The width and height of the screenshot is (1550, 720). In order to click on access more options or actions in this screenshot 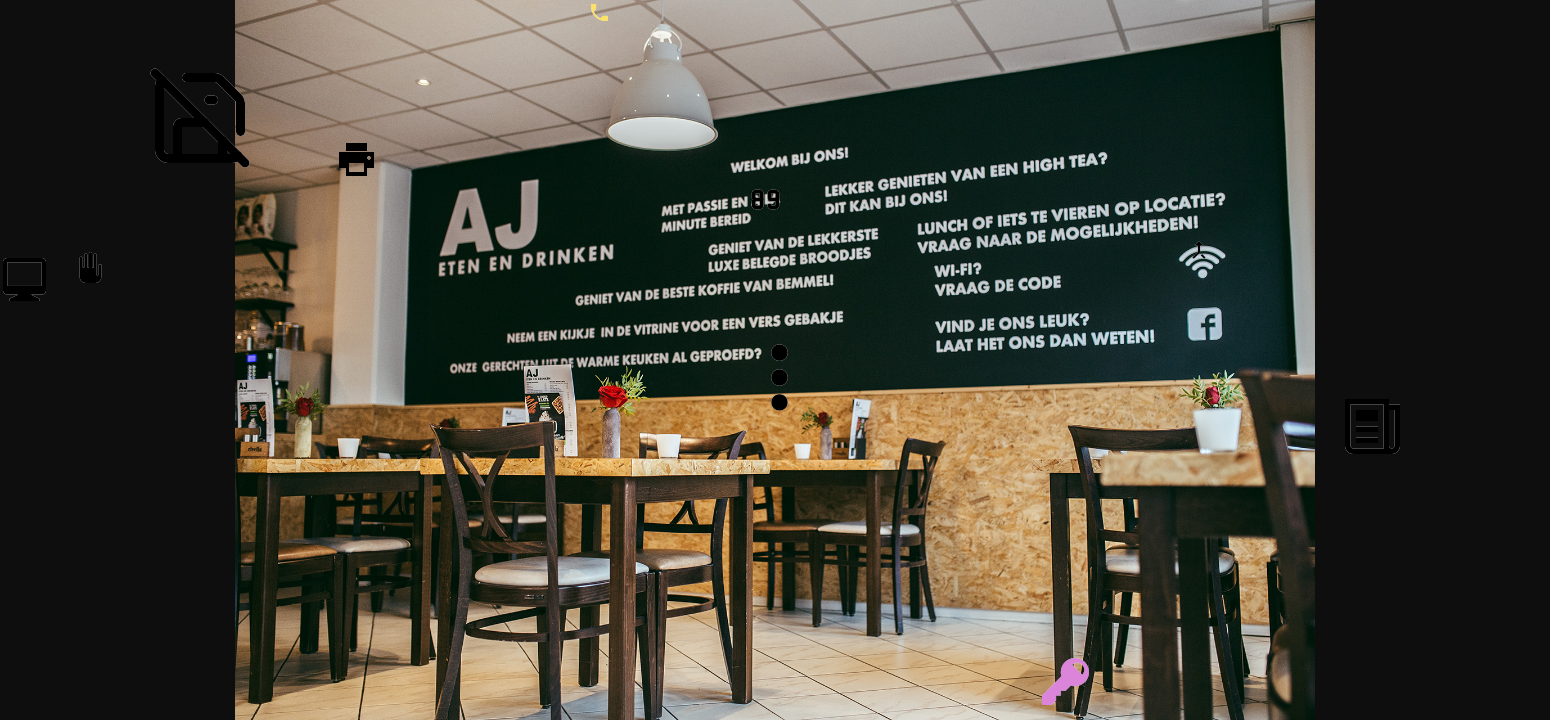, I will do `click(779, 377)`.